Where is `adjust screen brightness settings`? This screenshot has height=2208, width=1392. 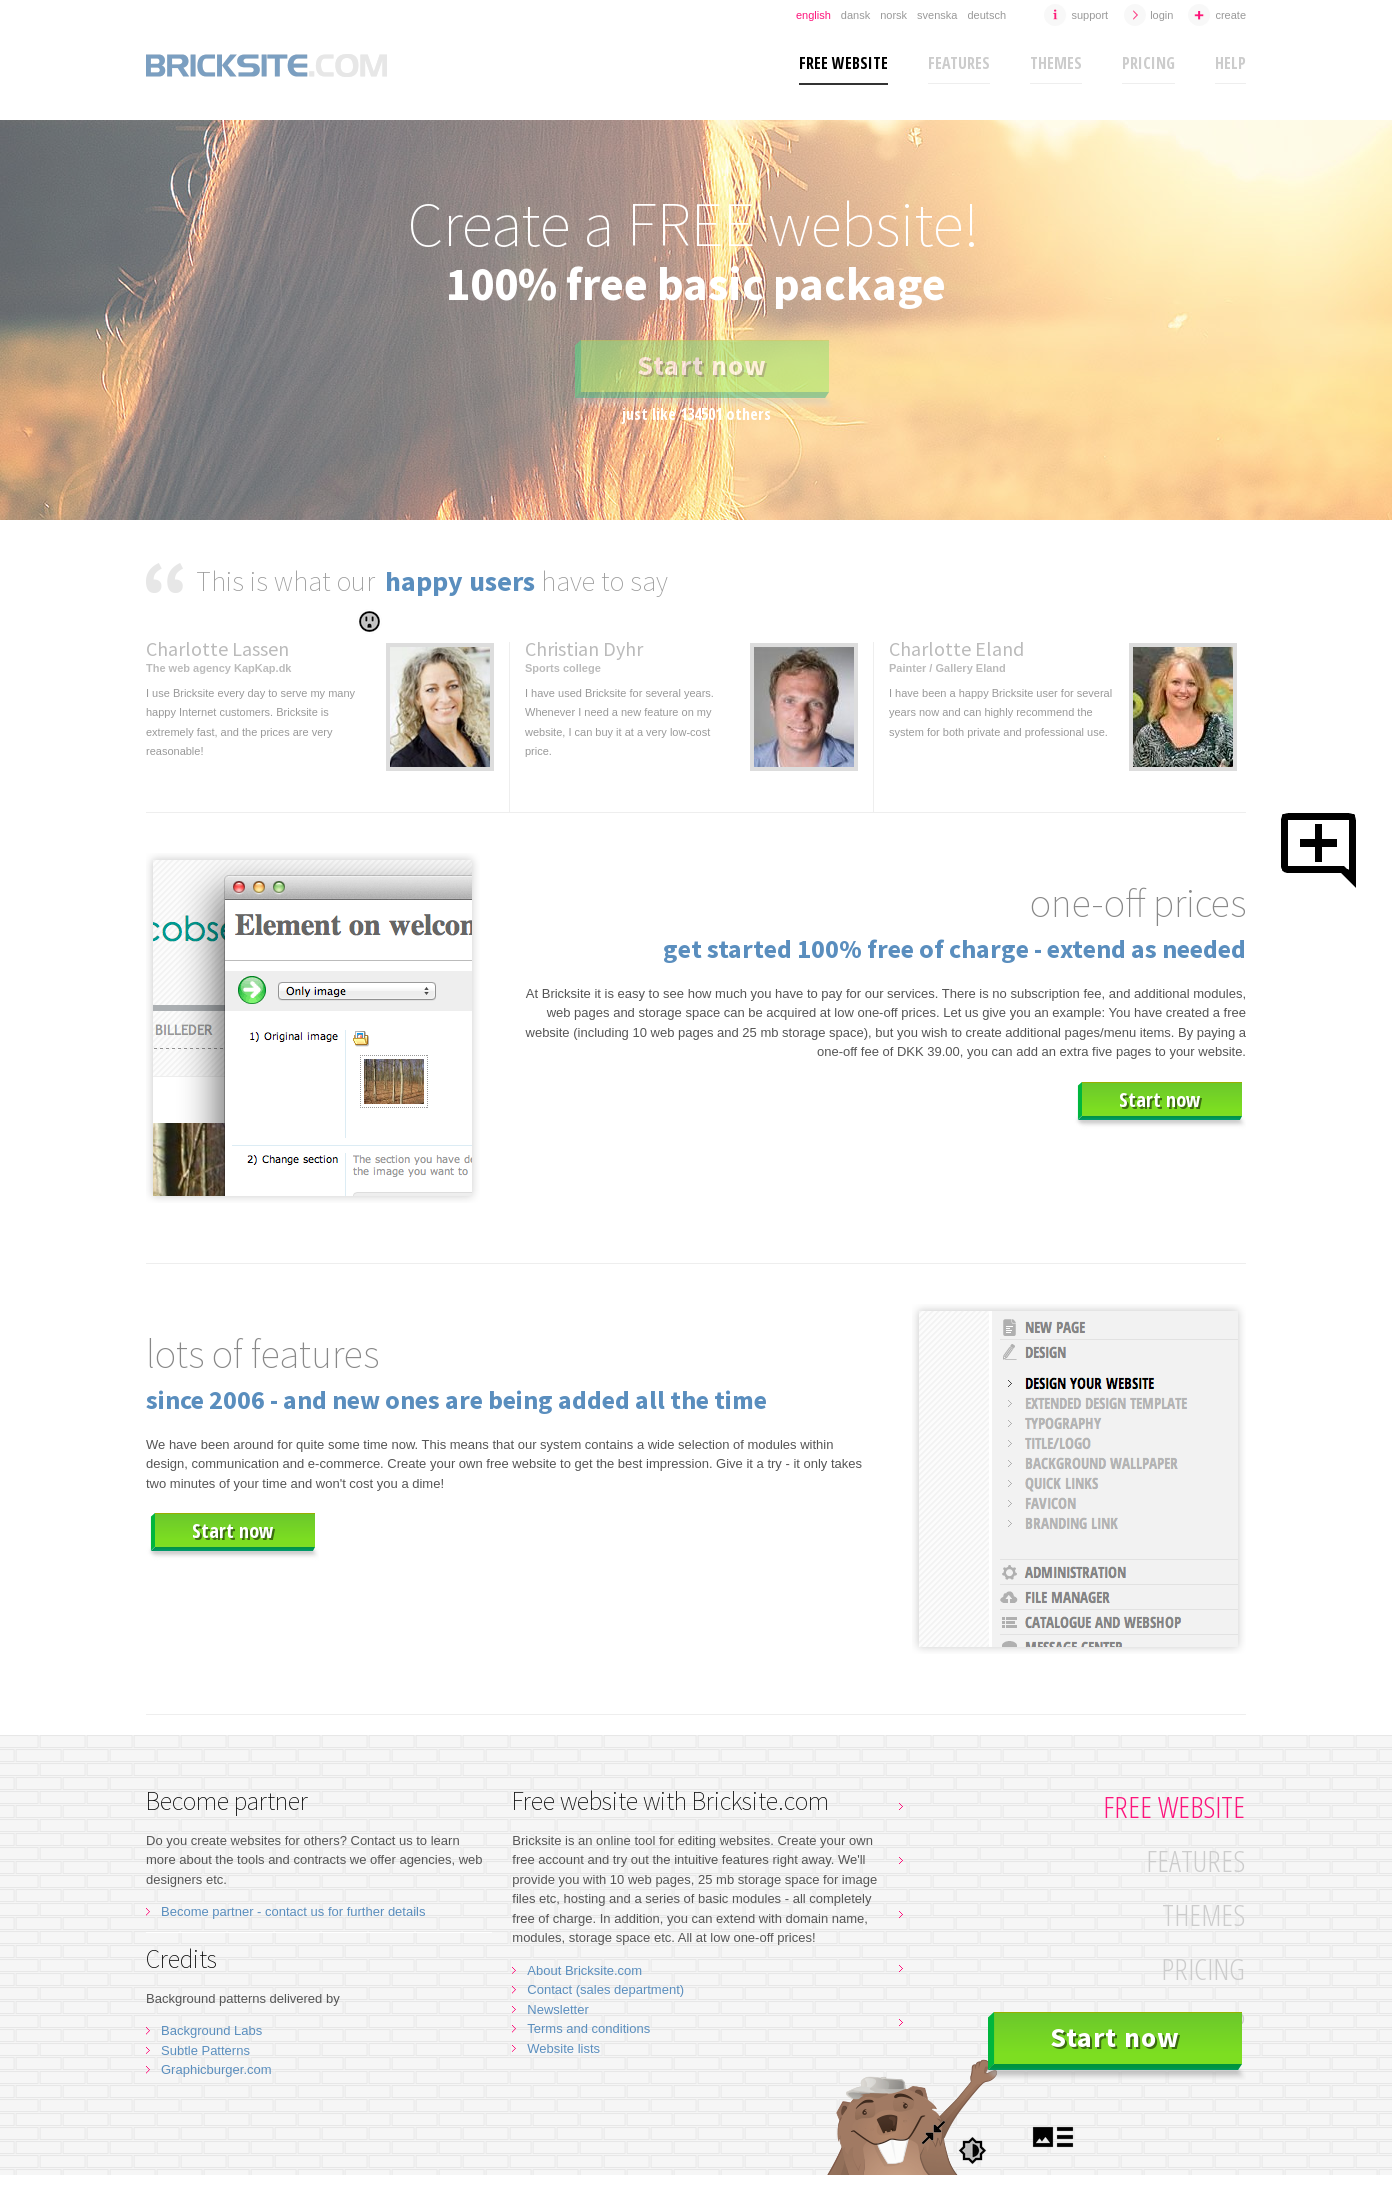 adjust screen brightness settings is located at coordinates (972, 2150).